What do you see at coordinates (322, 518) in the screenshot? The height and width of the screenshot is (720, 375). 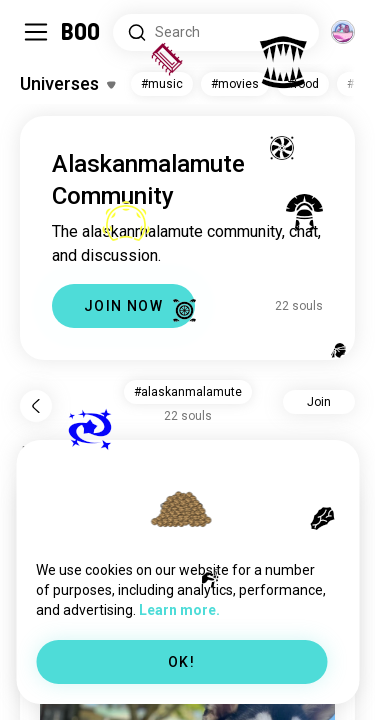 I see `craft or upgrade primitive tools` at bounding box center [322, 518].